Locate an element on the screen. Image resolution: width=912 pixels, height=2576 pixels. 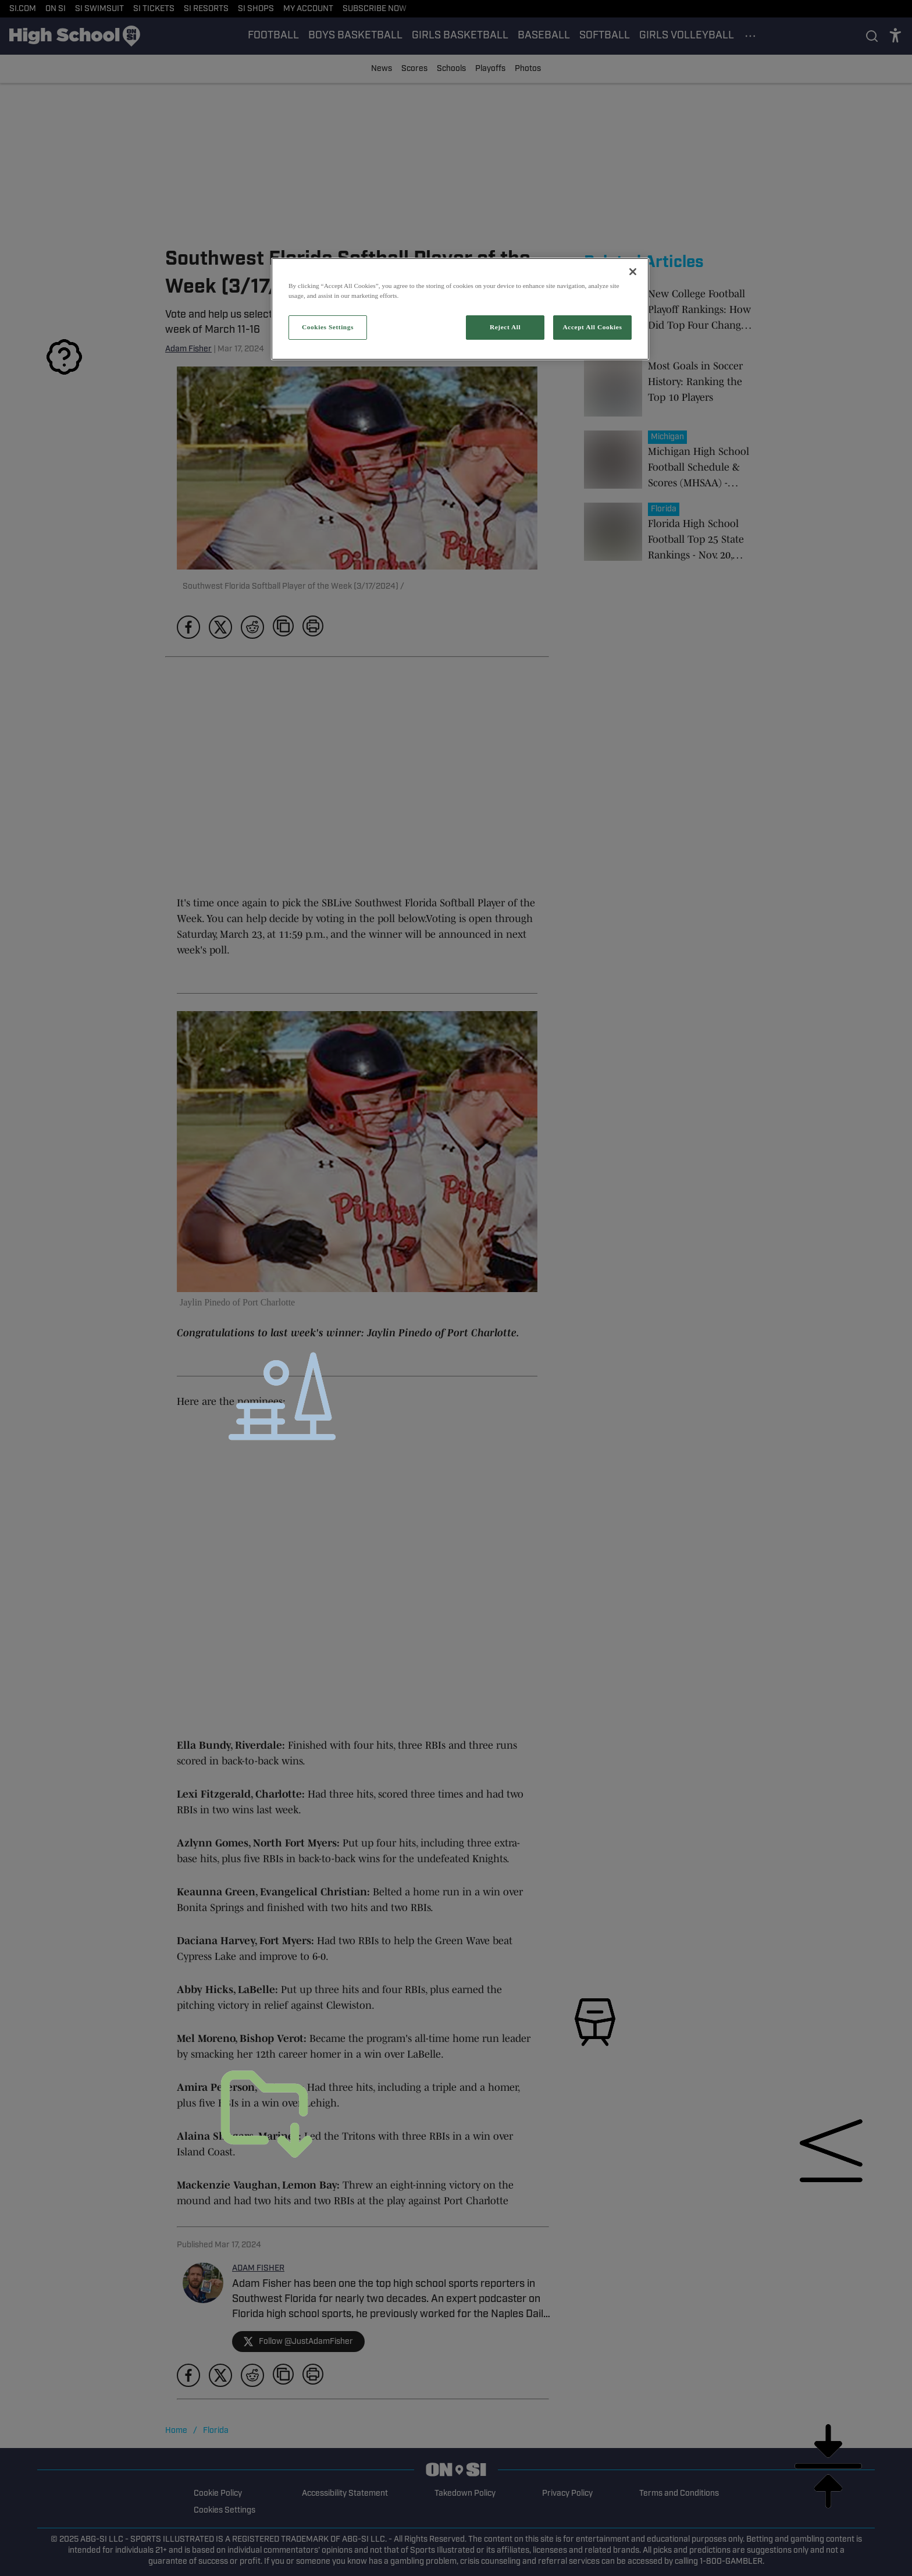
view nearby parks is located at coordinates (282, 1402).